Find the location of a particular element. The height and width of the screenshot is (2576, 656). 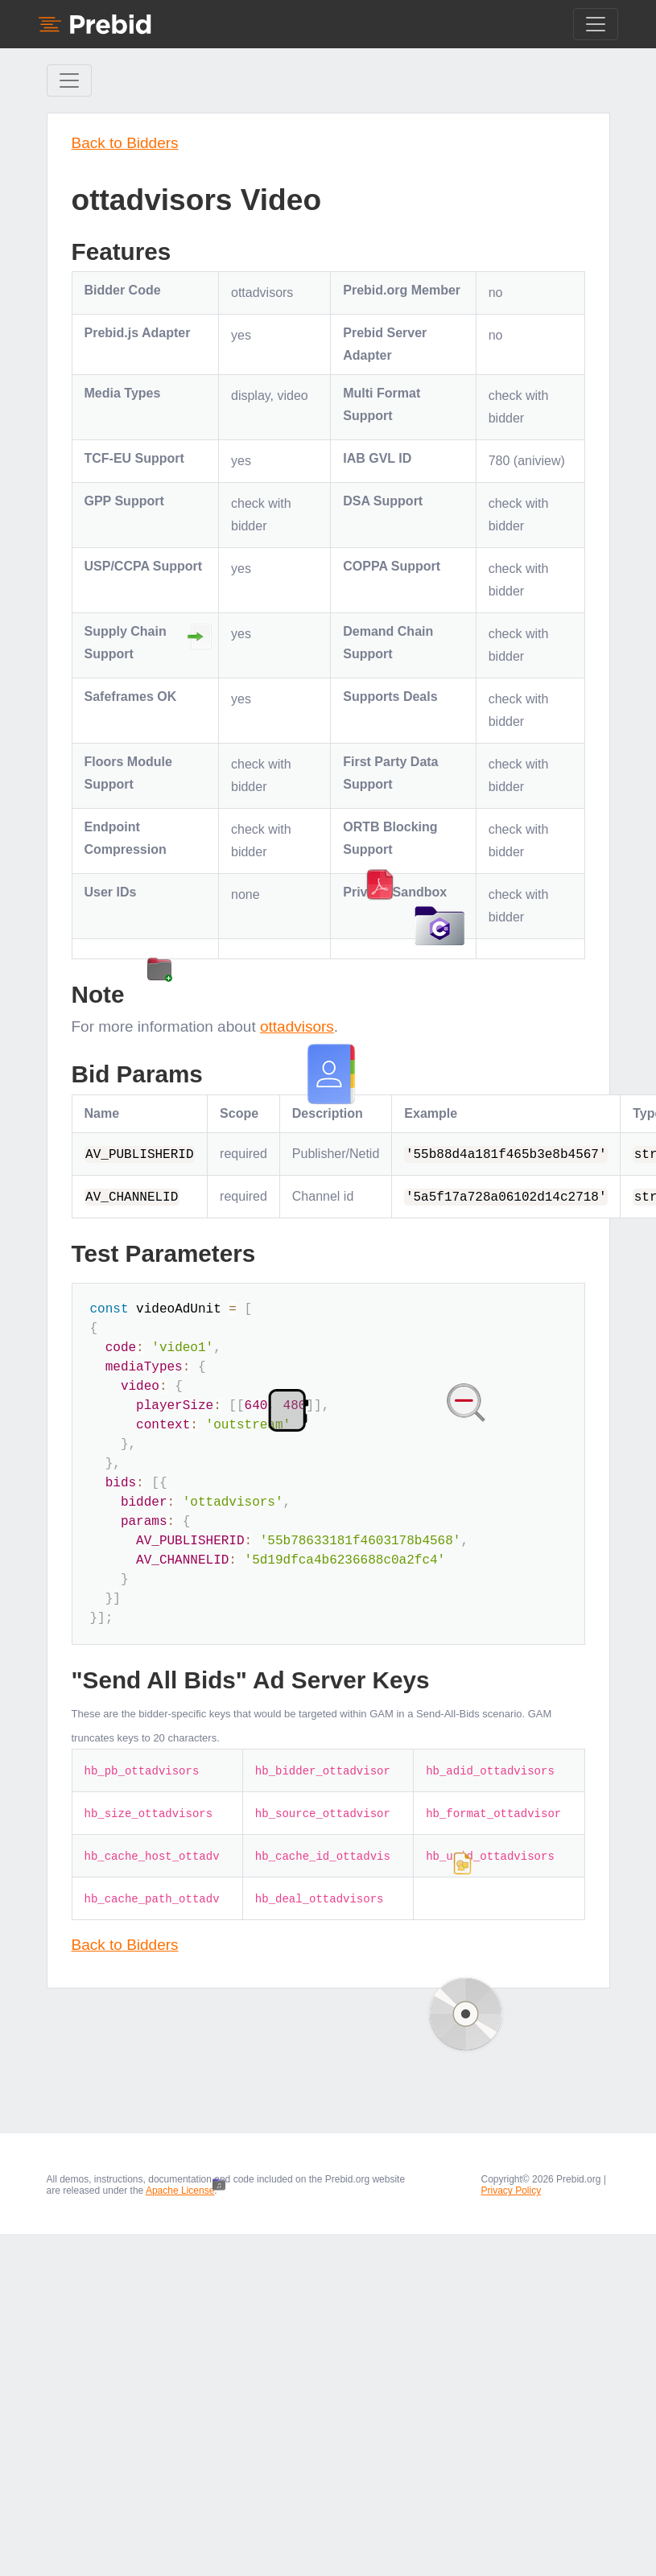

open contacts or address book app is located at coordinates (331, 1074).